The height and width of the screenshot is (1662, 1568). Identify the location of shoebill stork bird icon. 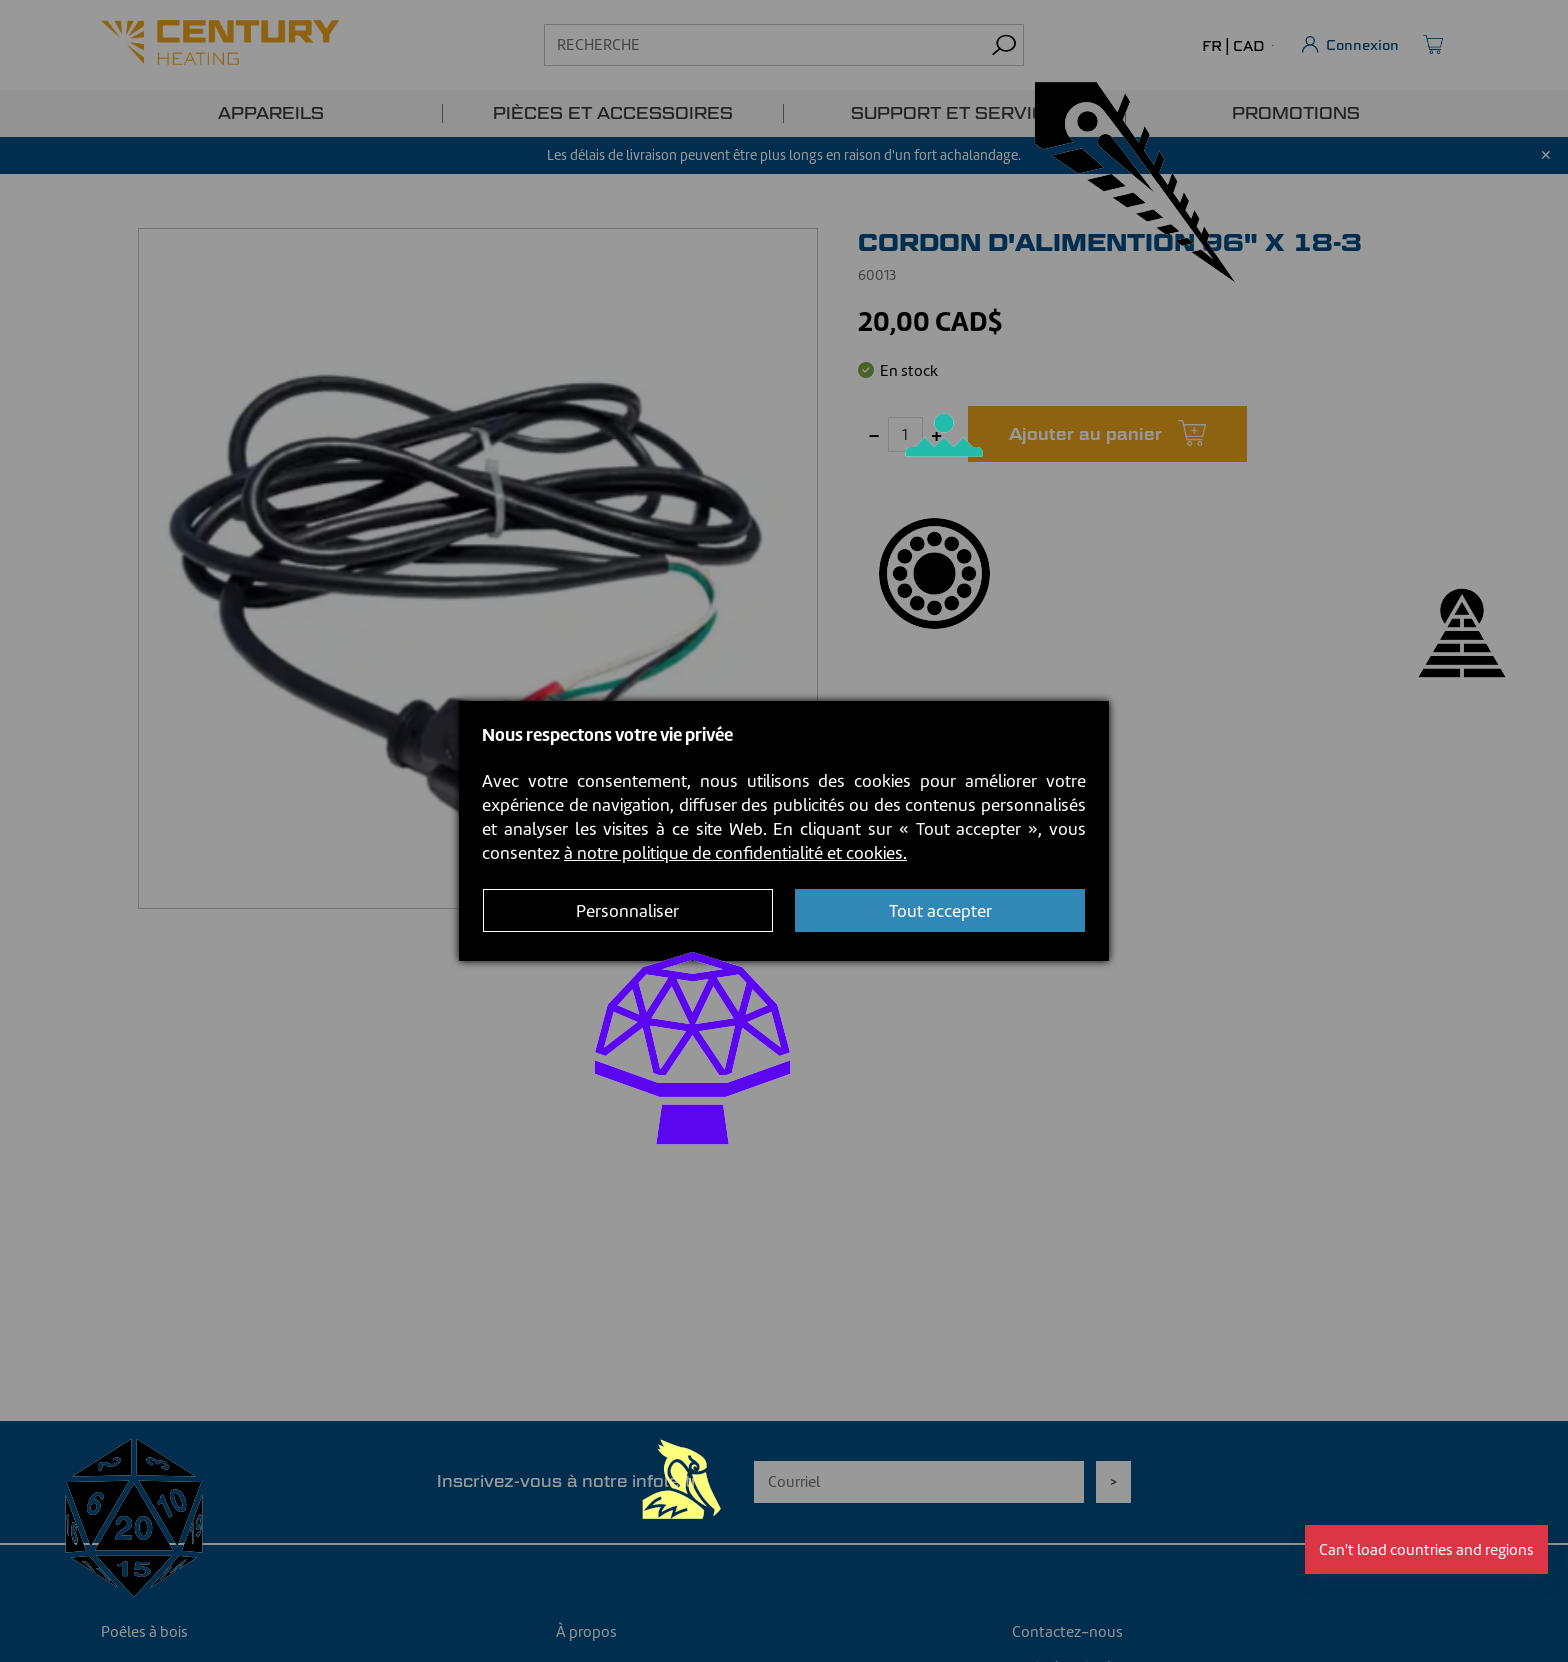
(683, 1479).